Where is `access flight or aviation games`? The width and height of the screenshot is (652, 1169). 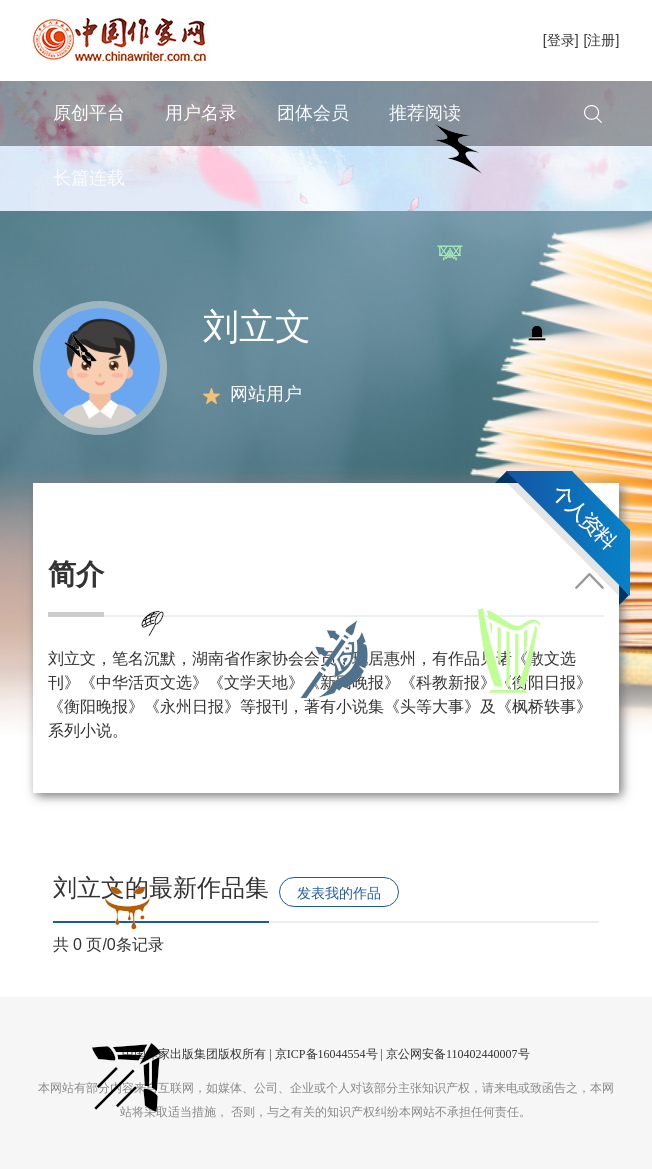 access flight or aviation games is located at coordinates (450, 253).